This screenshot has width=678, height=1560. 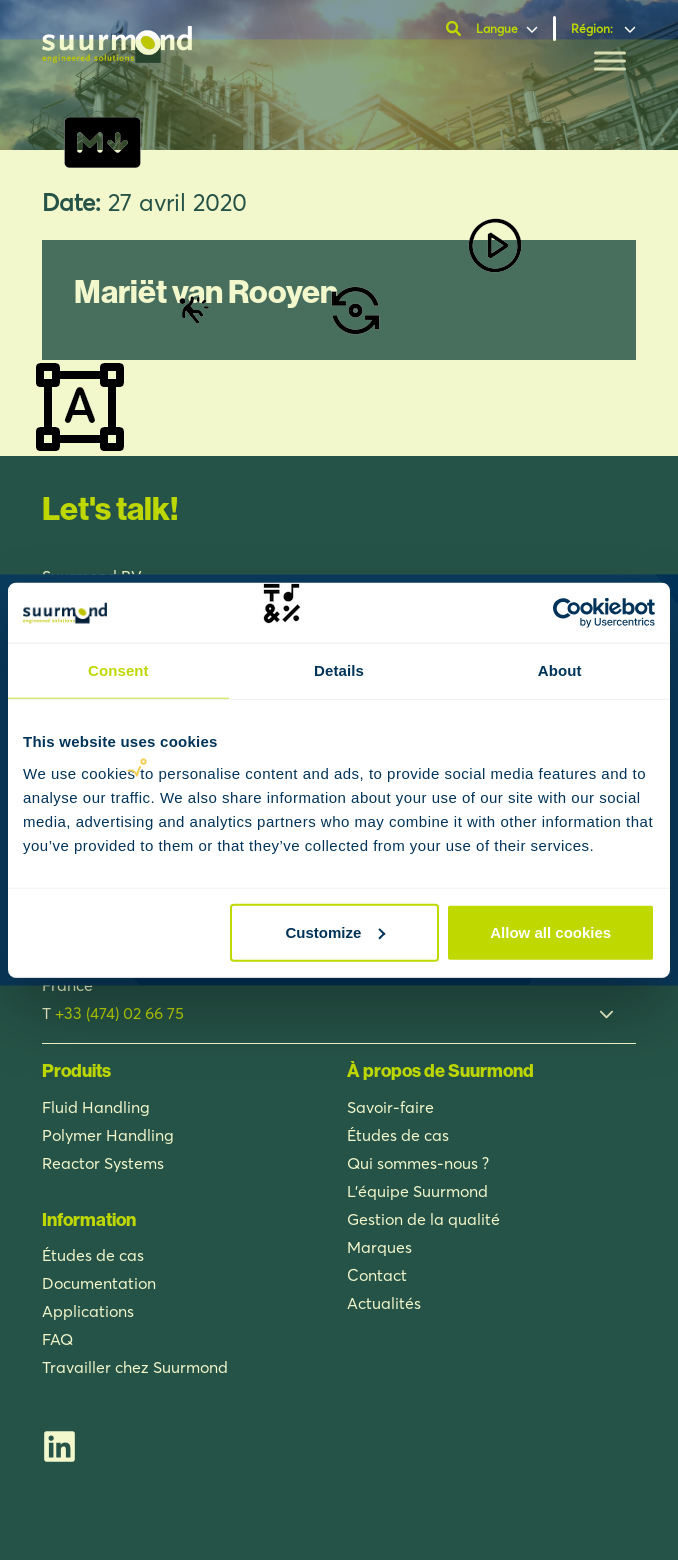 What do you see at coordinates (281, 603) in the screenshot?
I see `access emoji and special characters` at bounding box center [281, 603].